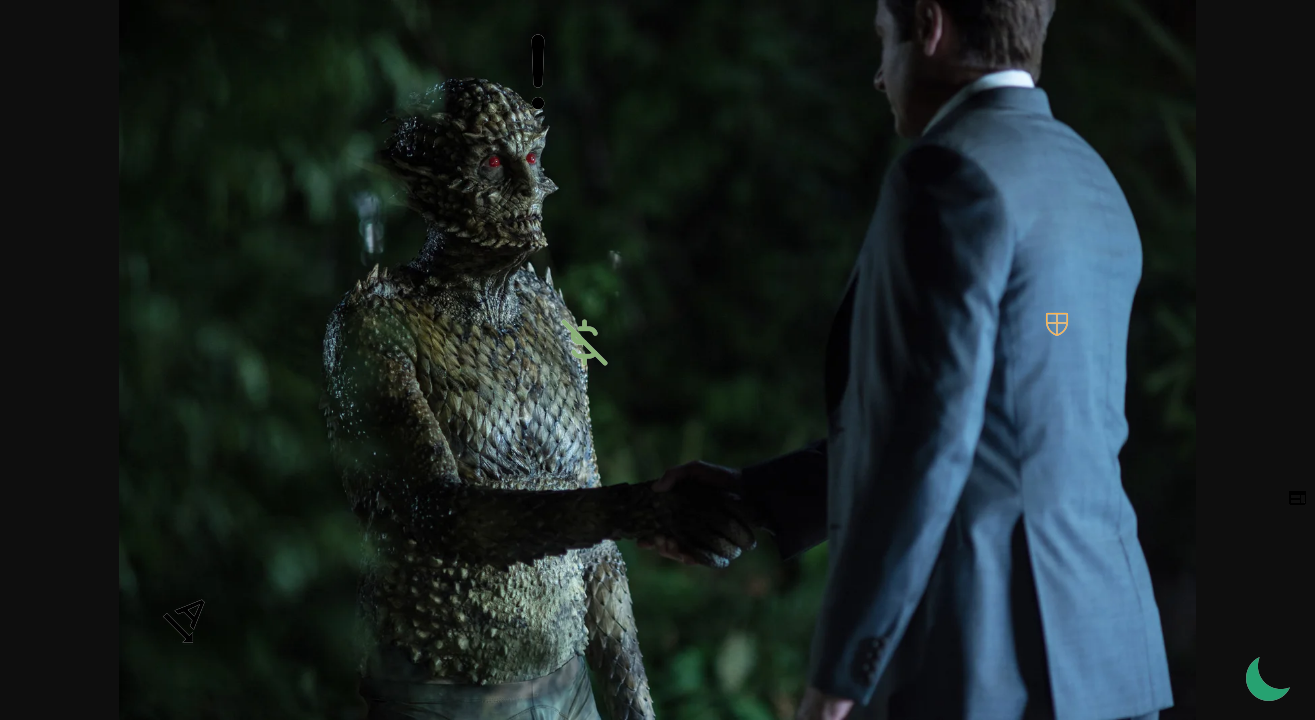 The height and width of the screenshot is (720, 1315). I want to click on open web browser, so click(1297, 497).